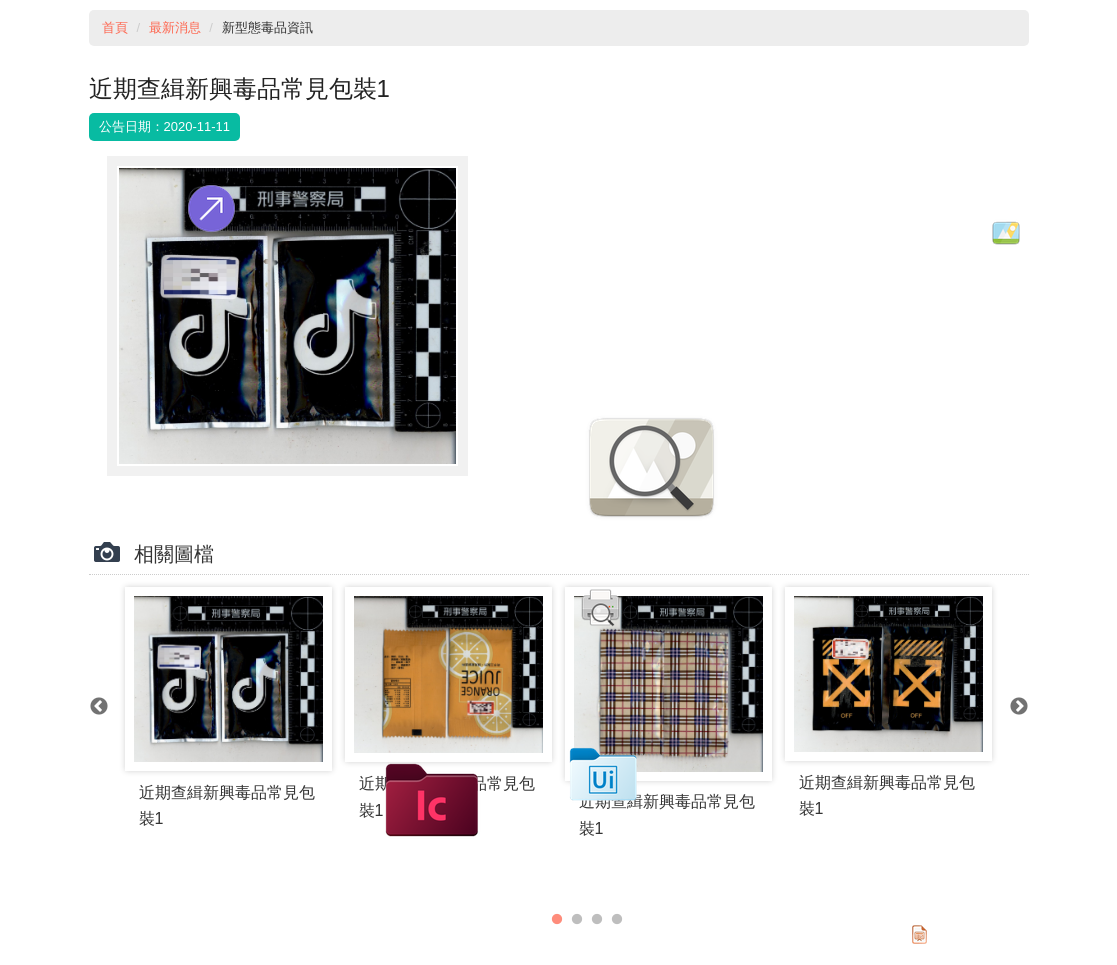 Image resolution: width=1117 pixels, height=965 pixels. I want to click on folder containing adobe incopy files, so click(431, 802).